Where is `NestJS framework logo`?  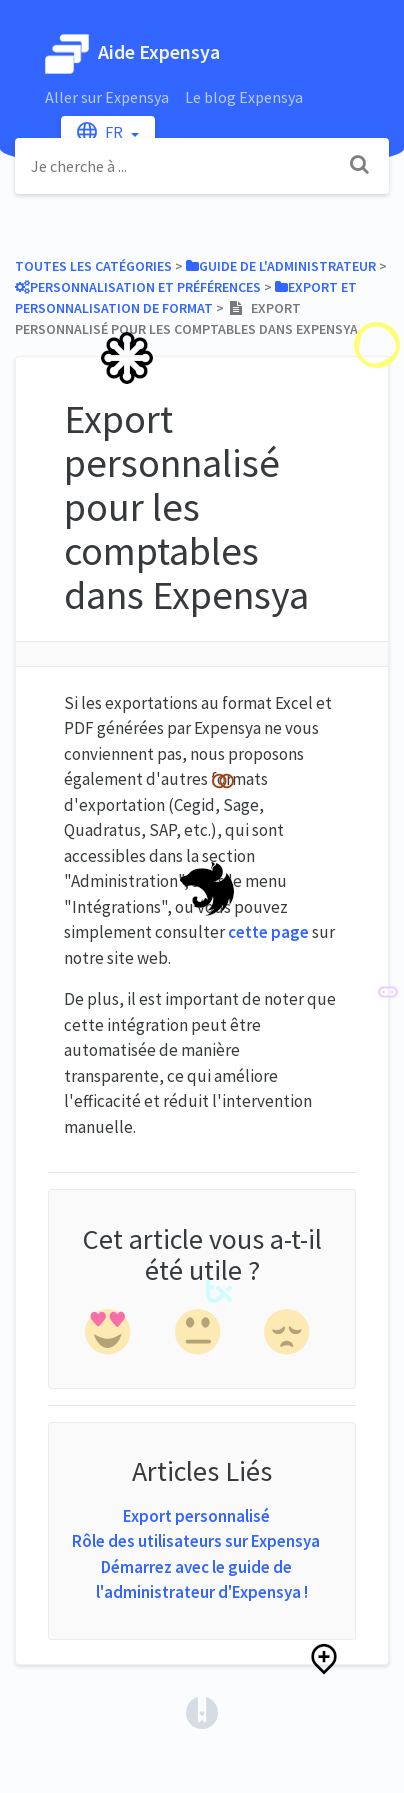 NestJS framework logo is located at coordinates (207, 889).